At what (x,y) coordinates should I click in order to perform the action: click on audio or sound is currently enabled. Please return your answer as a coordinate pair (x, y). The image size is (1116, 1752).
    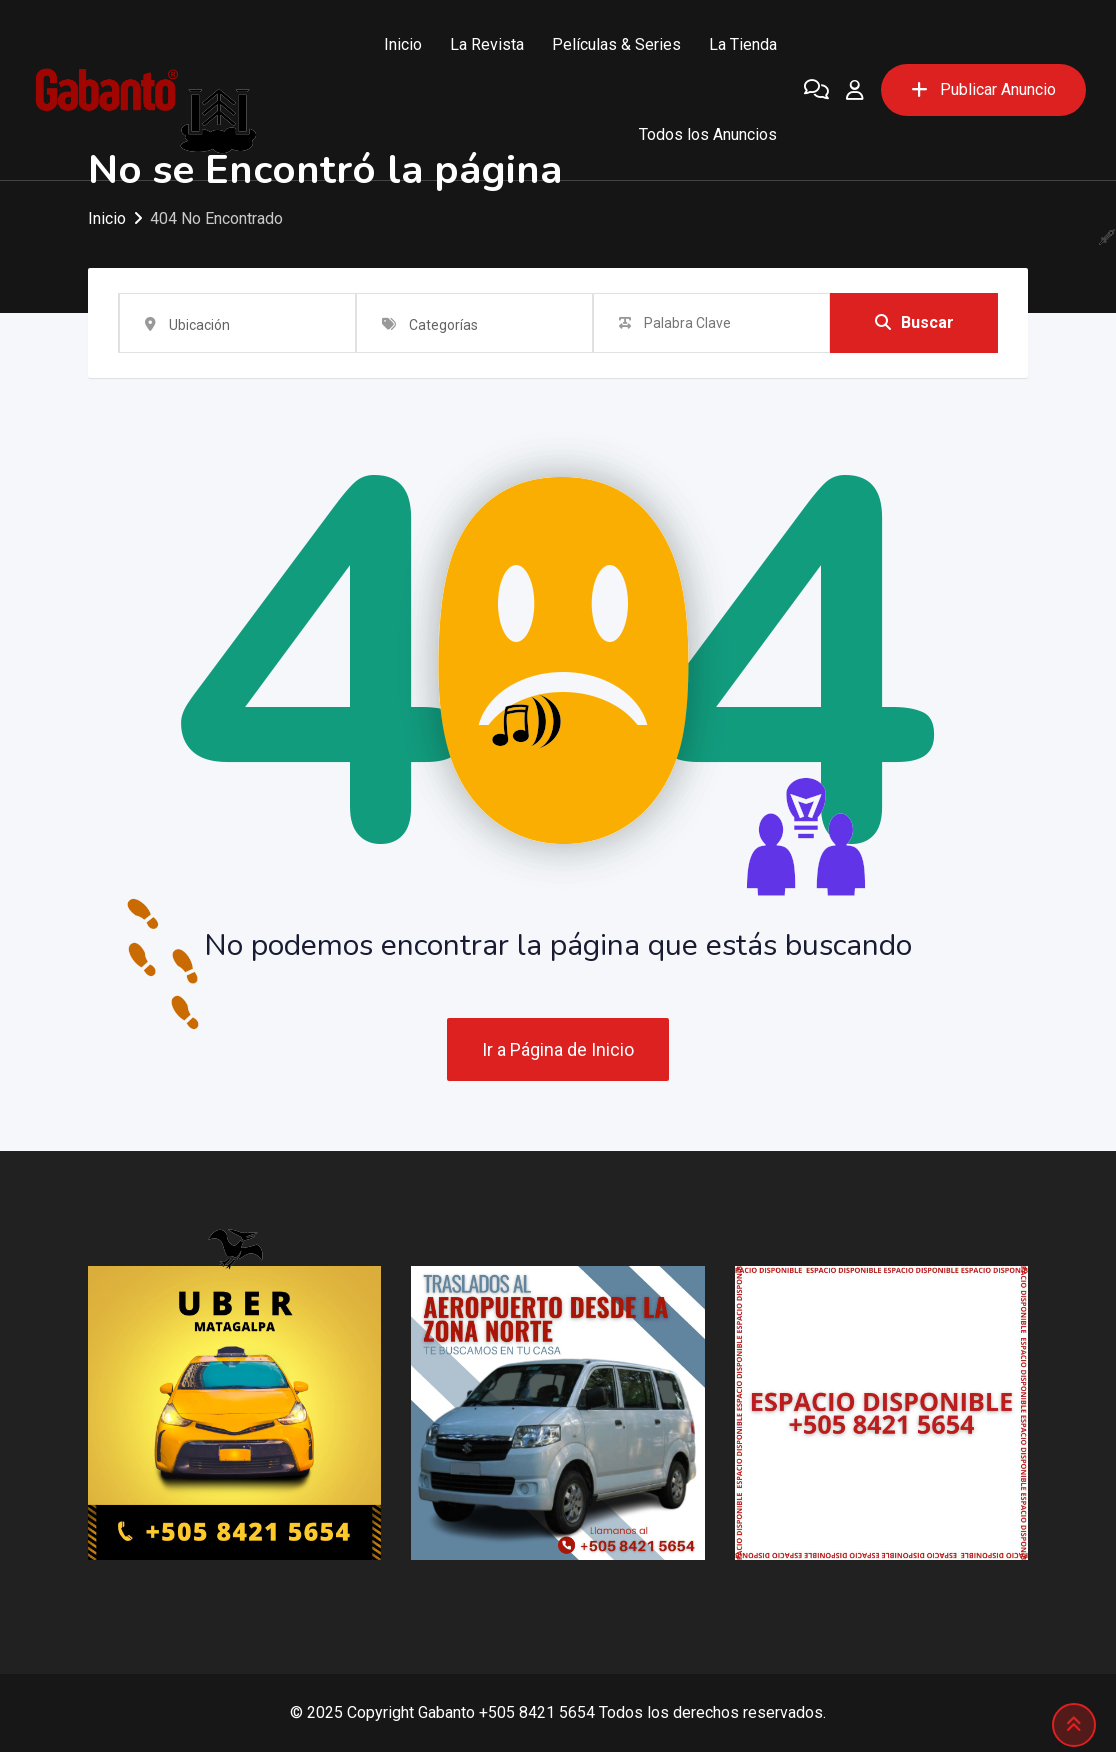
    Looking at the image, I should click on (526, 721).